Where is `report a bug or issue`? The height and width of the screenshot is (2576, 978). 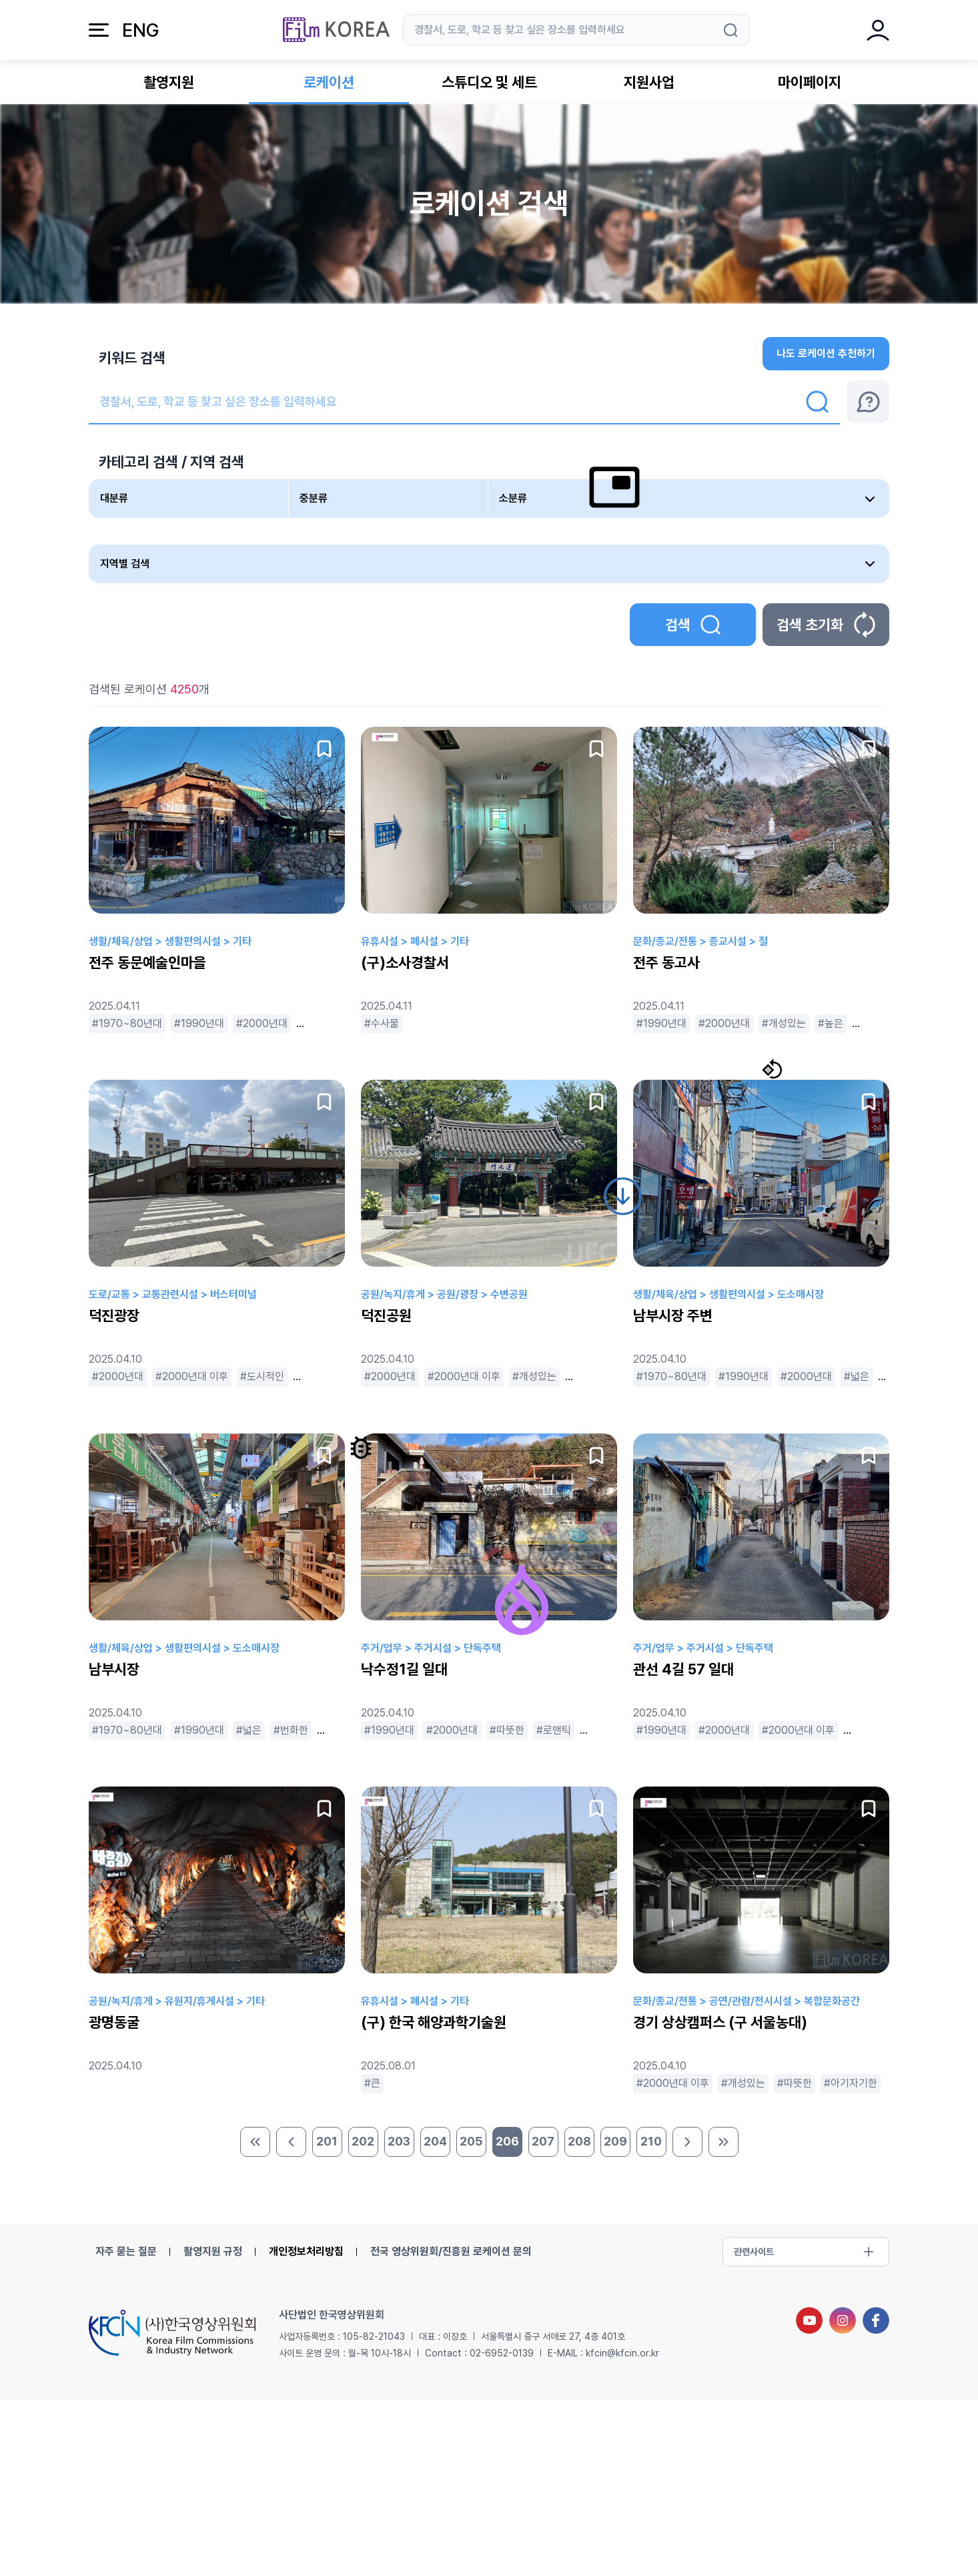 report a bug or issue is located at coordinates (361, 1447).